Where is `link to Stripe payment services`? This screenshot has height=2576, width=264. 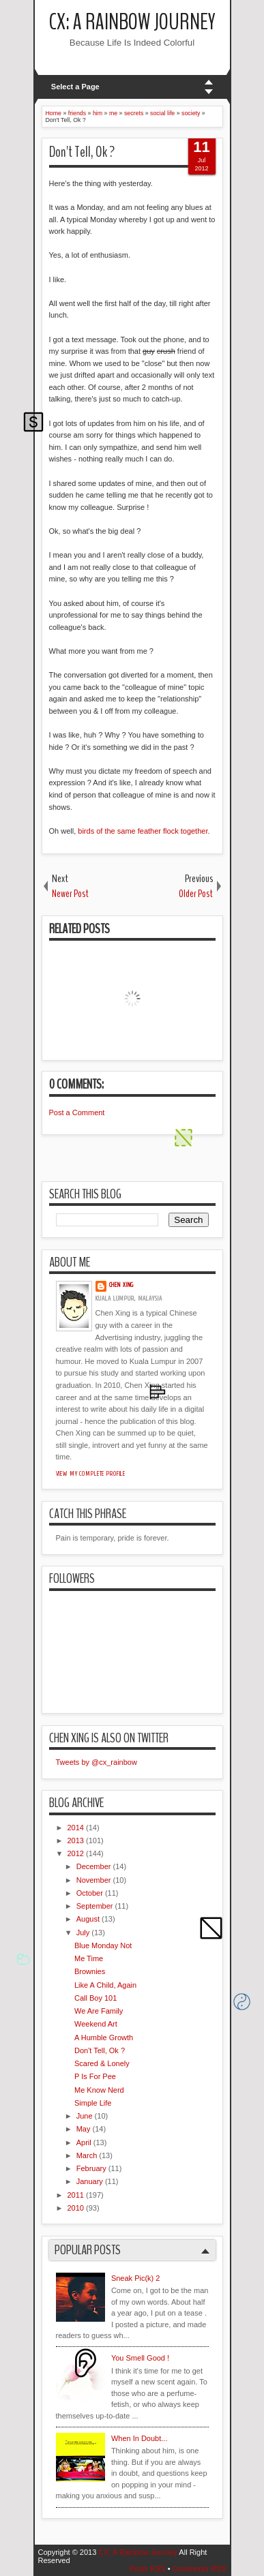
link to Stripe payment services is located at coordinates (33, 422).